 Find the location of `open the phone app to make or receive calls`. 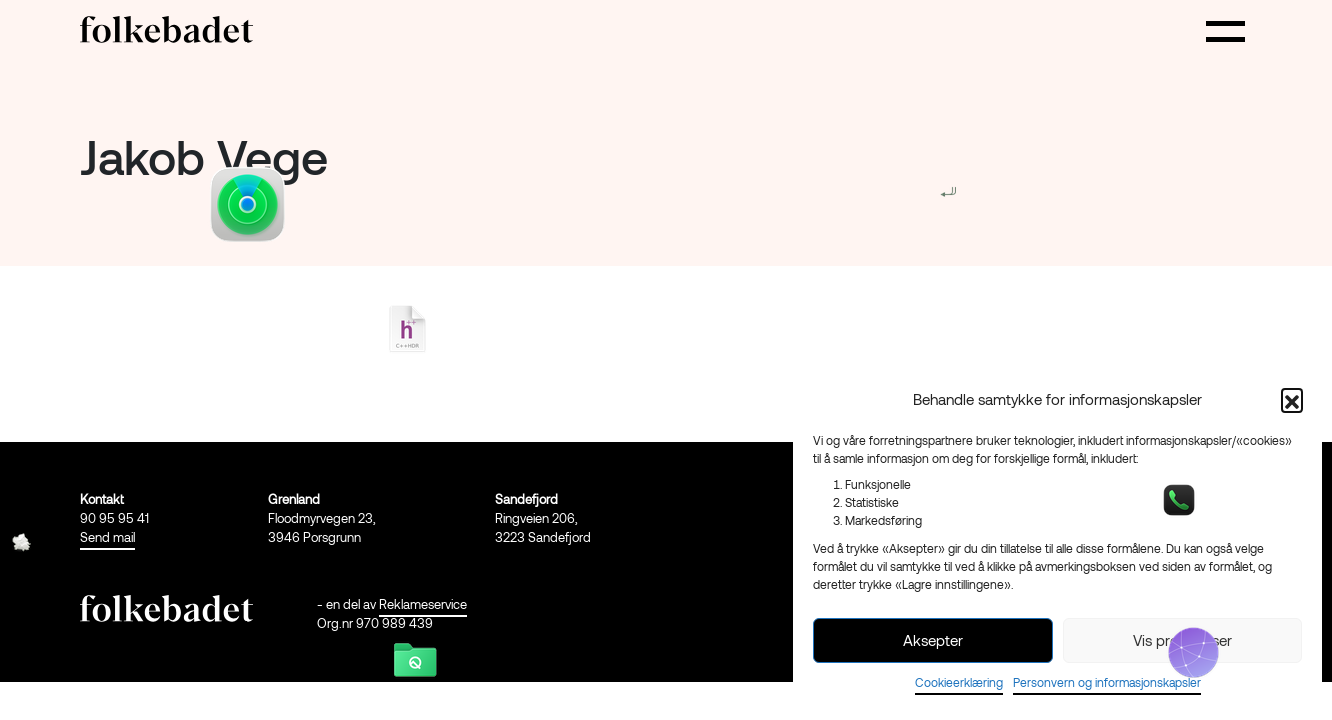

open the phone app to make or receive calls is located at coordinates (1179, 500).